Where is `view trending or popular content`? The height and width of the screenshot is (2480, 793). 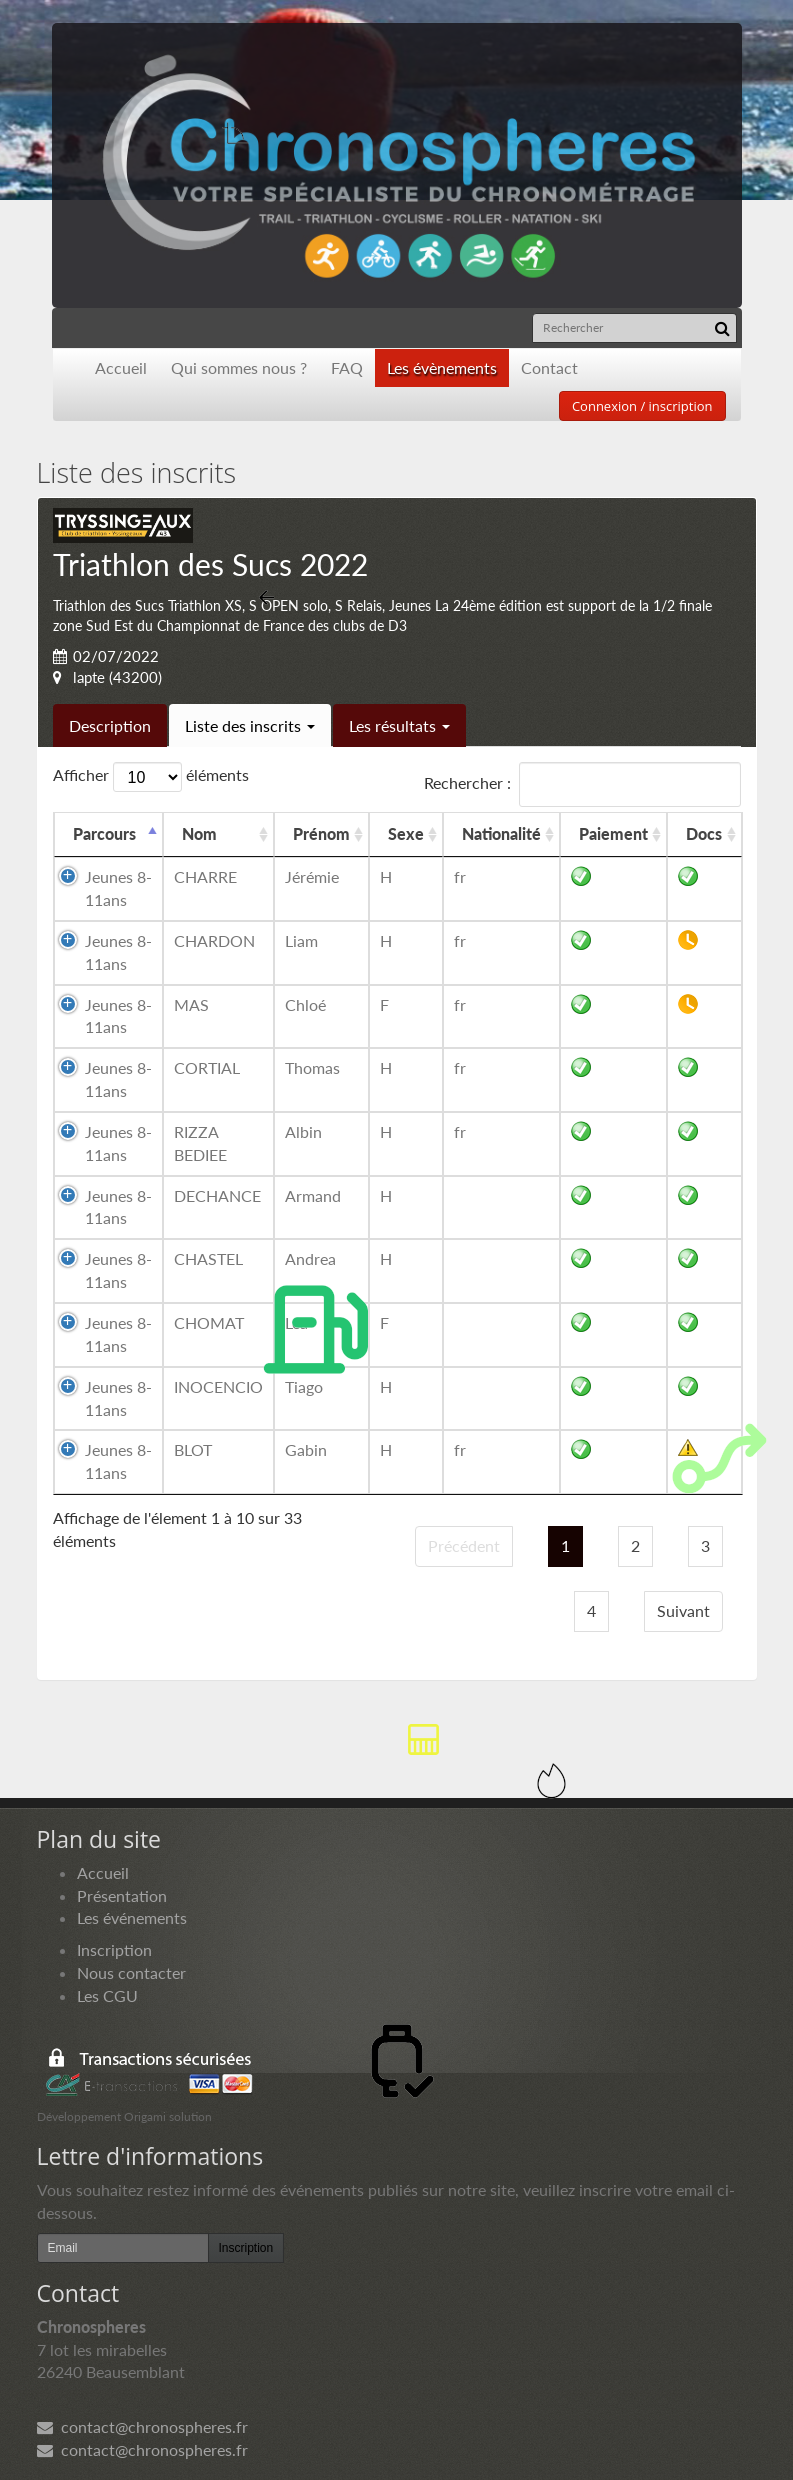 view trending or popular content is located at coordinates (551, 1781).